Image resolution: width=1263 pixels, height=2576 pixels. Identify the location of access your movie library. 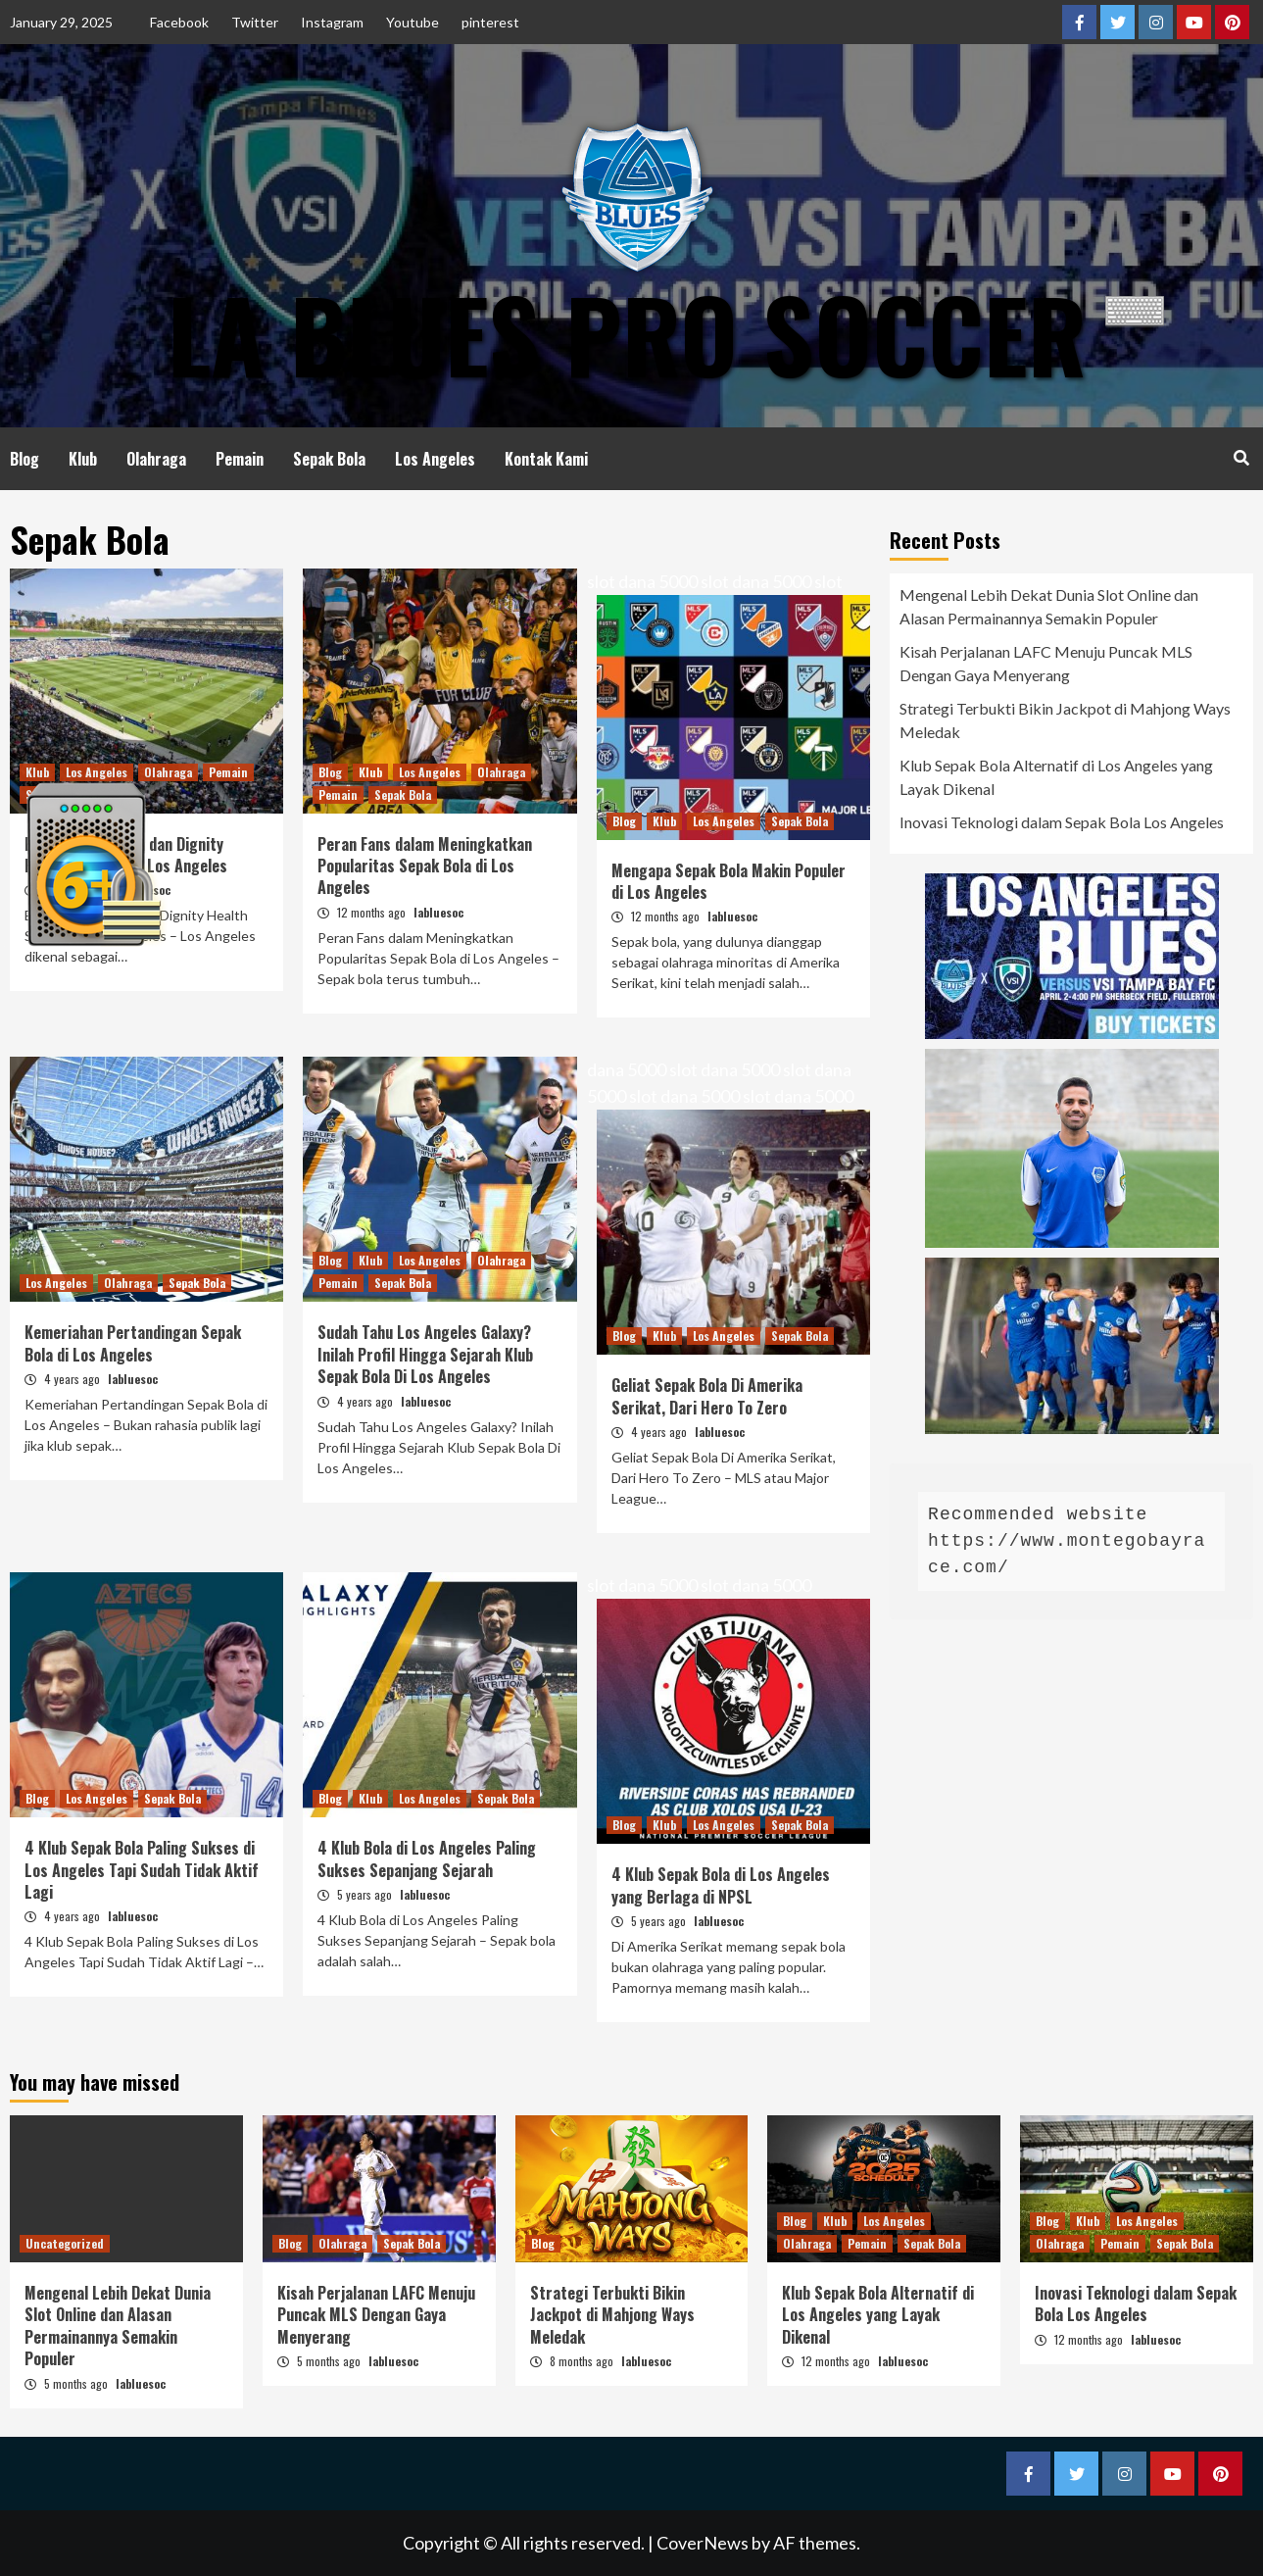
(256, 860).